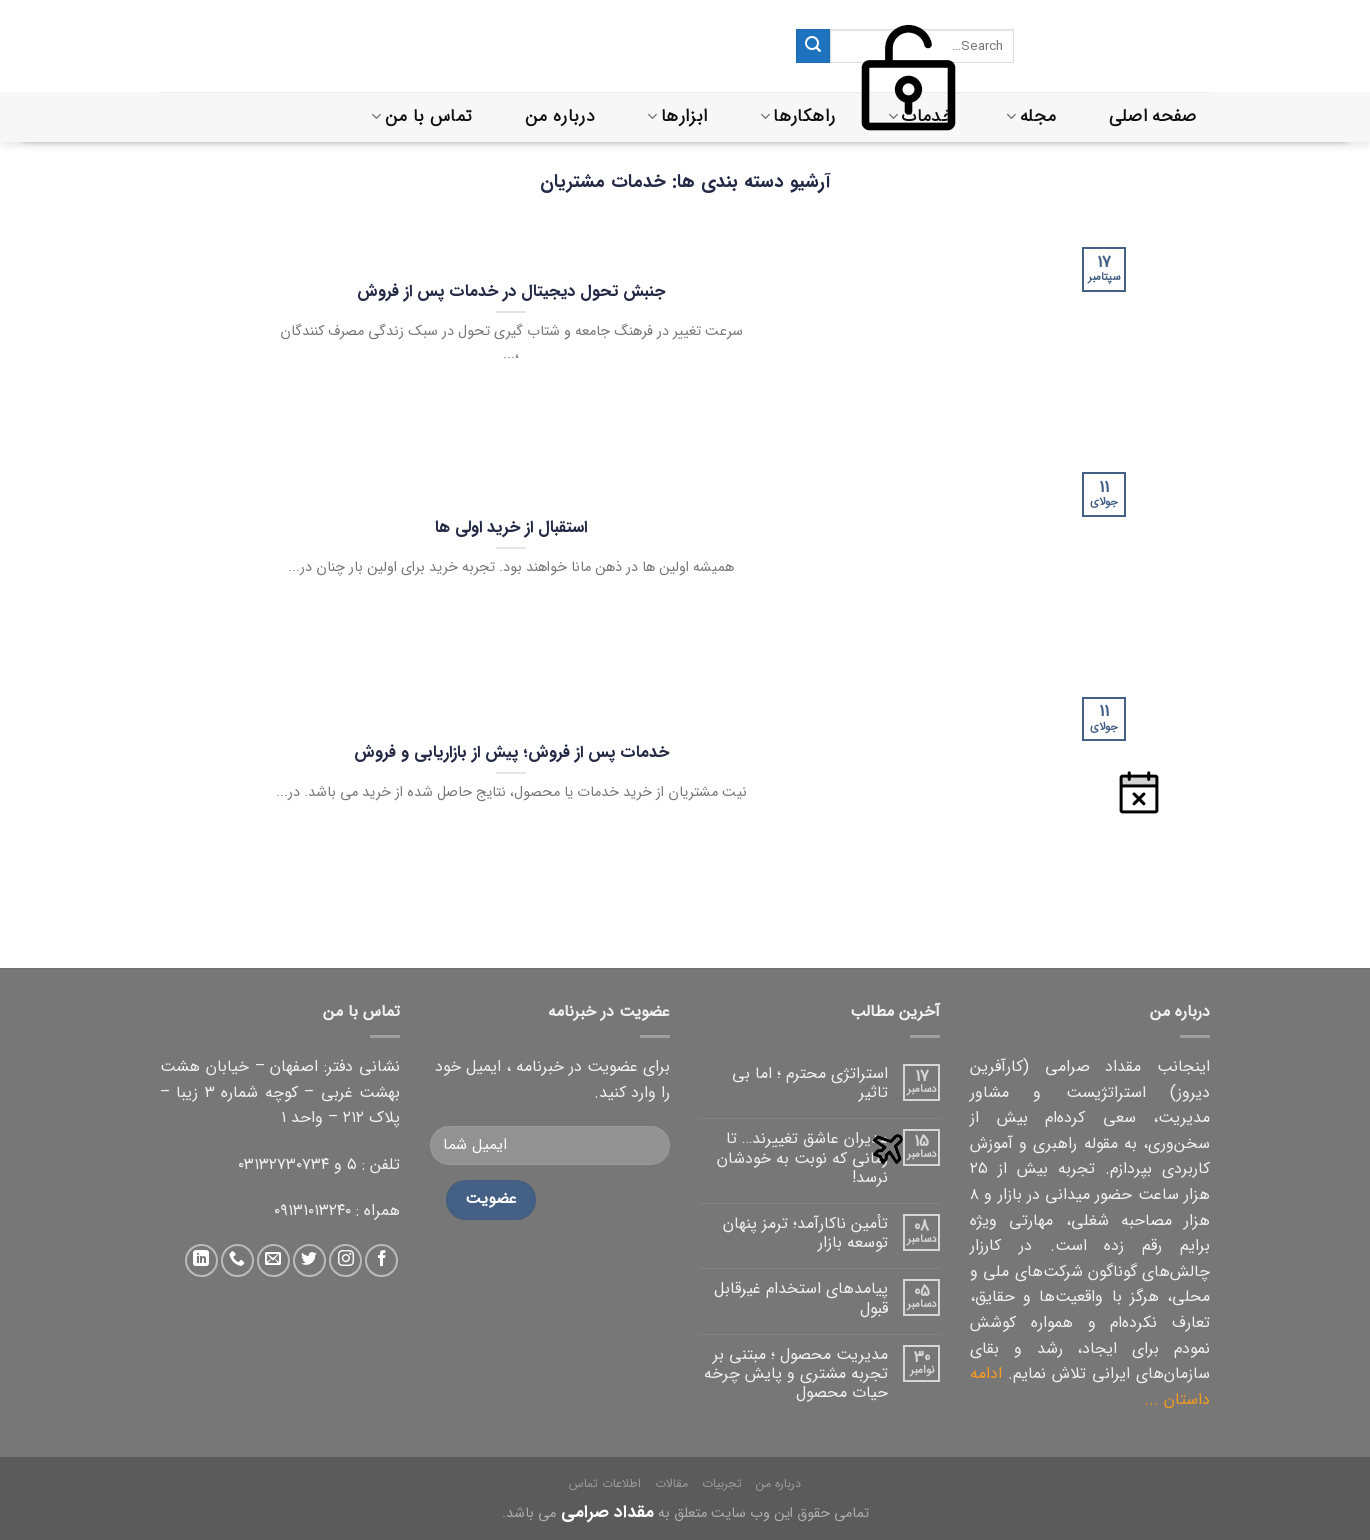 The width and height of the screenshot is (1370, 1540). Describe the element at coordinates (1139, 794) in the screenshot. I see `cancel or delete a scheduled event` at that location.